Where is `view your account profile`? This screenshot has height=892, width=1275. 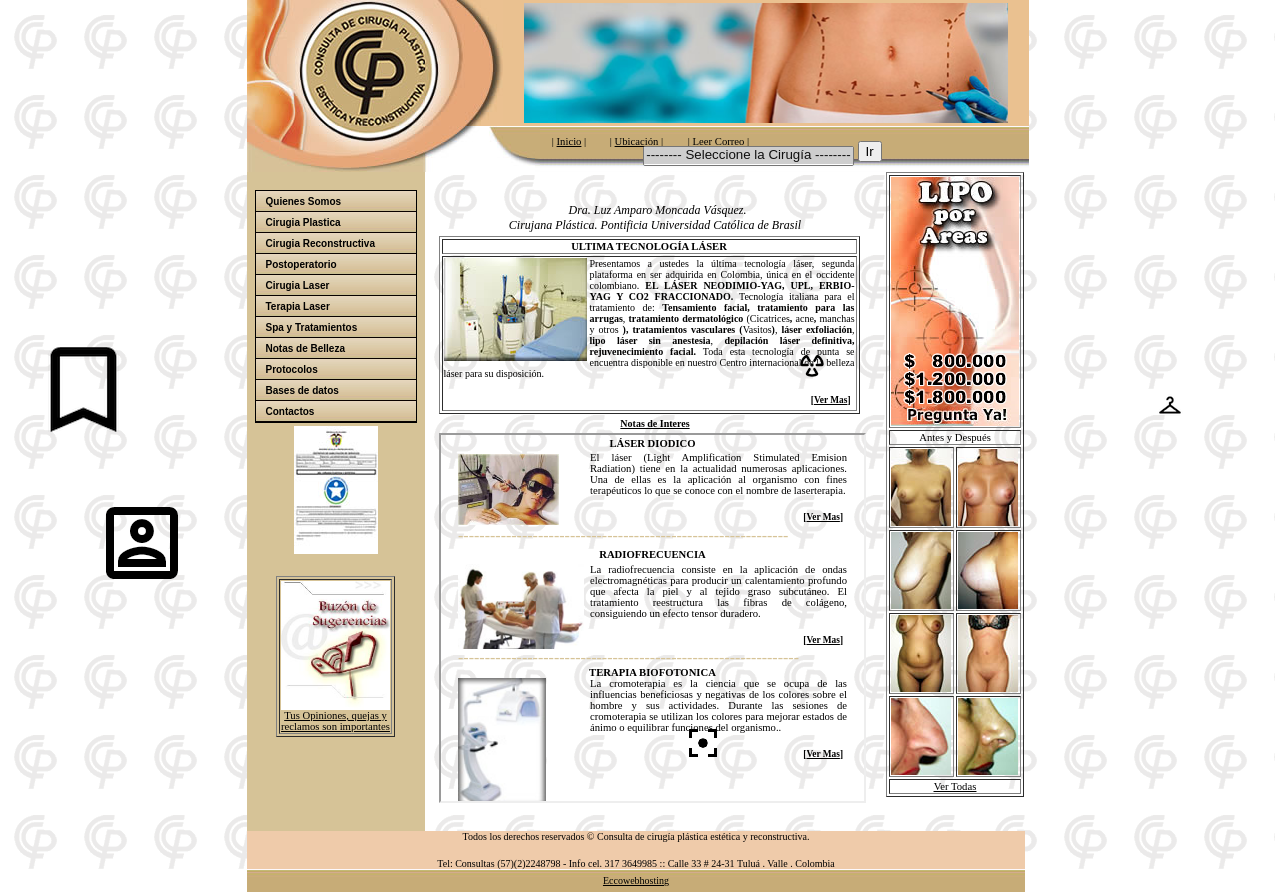
view your account profile is located at coordinates (142, 543).